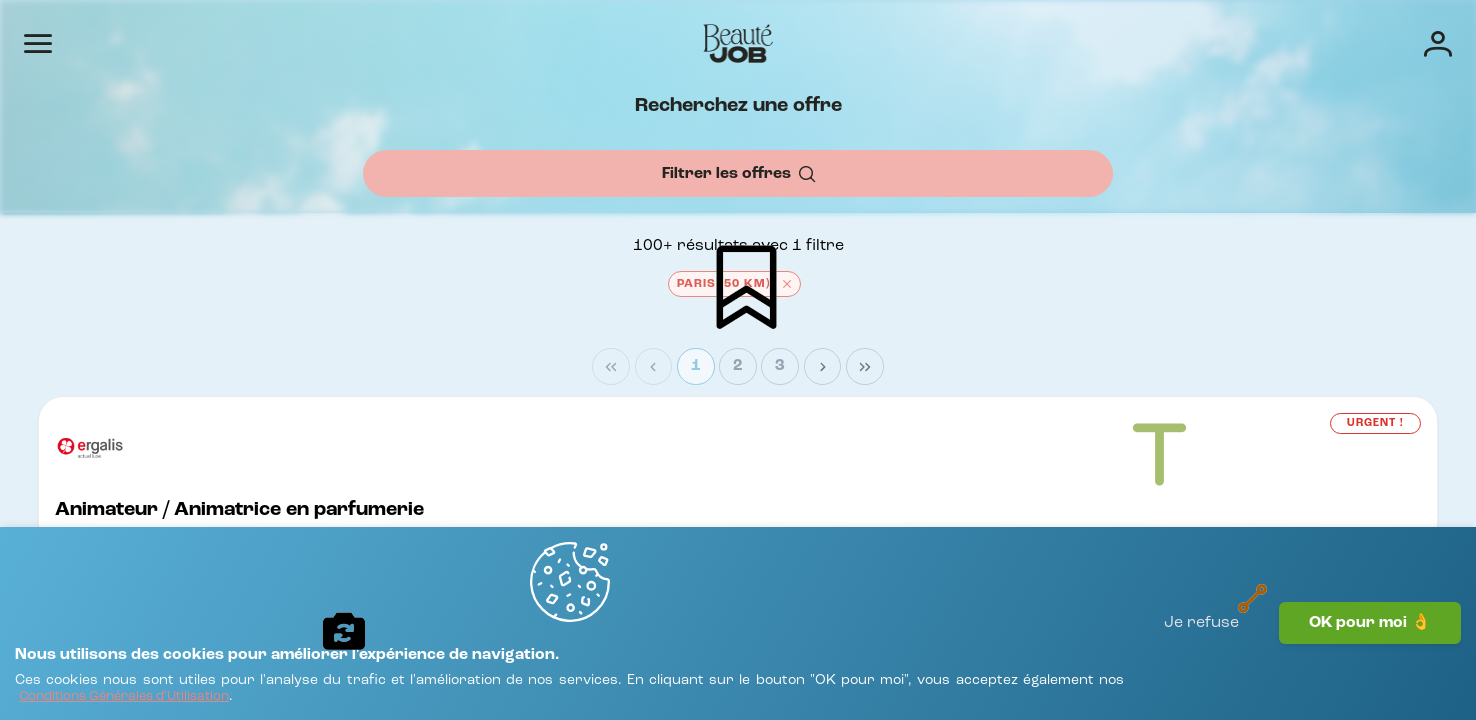 The image size is (1476, 720). Describe the element at coordinates (1252, 598) in the screenshot. I see `draw a line between two points` at that location.